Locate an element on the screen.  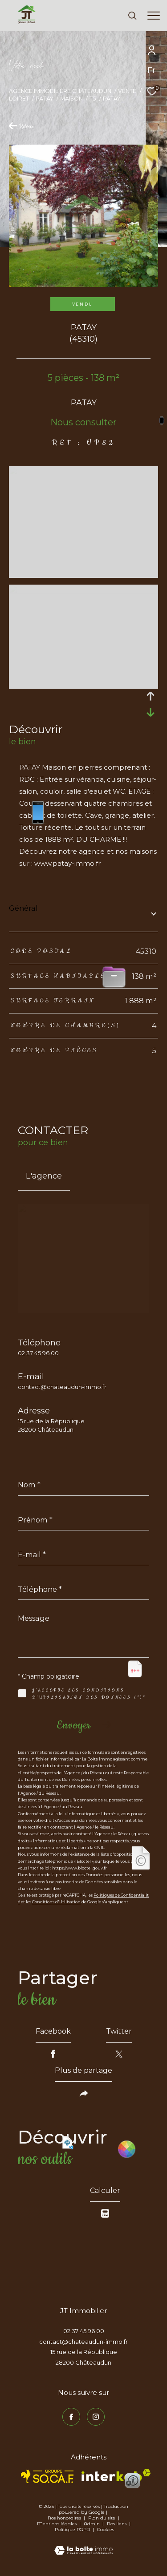
apple watch series 6 device icon is located at coordinates (162, 420).